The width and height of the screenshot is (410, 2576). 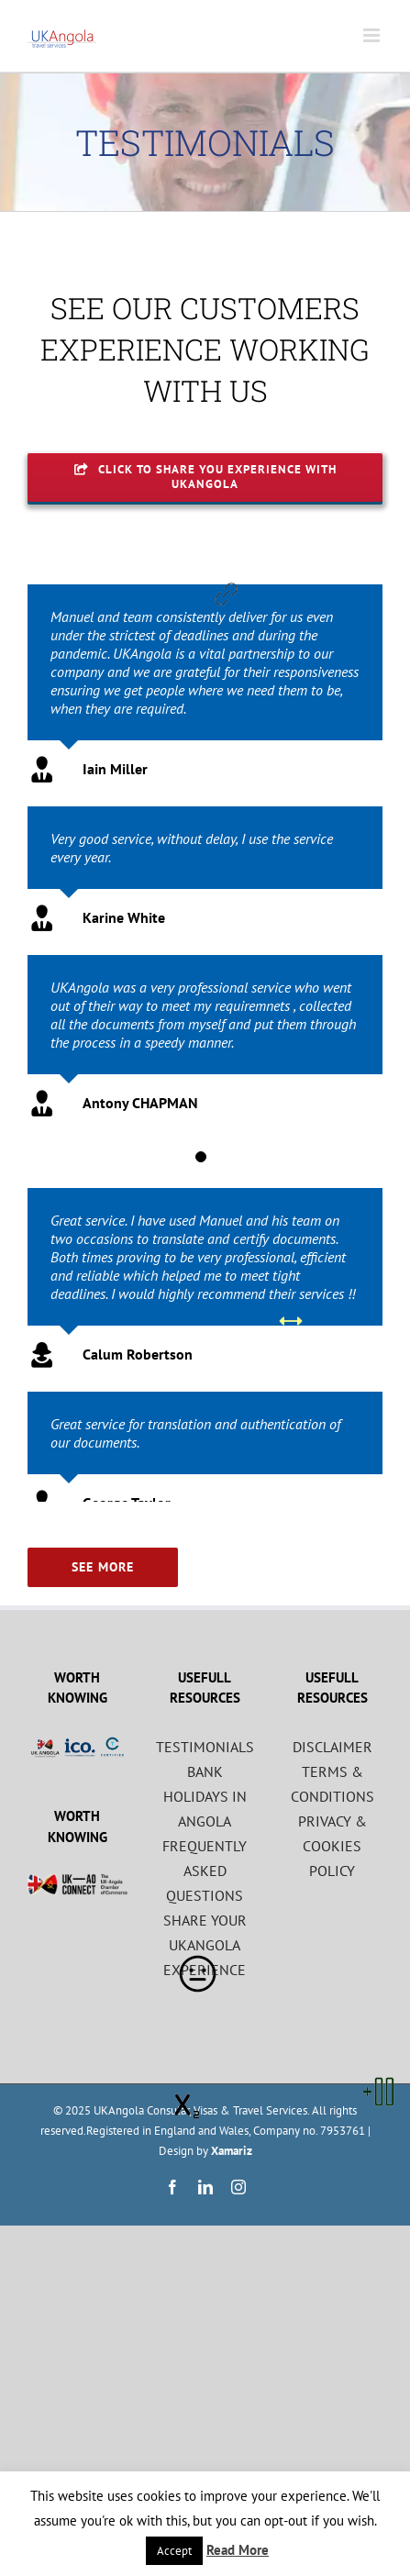 I want to click on rate your experience as neutral, so click(x=197, y=1973).